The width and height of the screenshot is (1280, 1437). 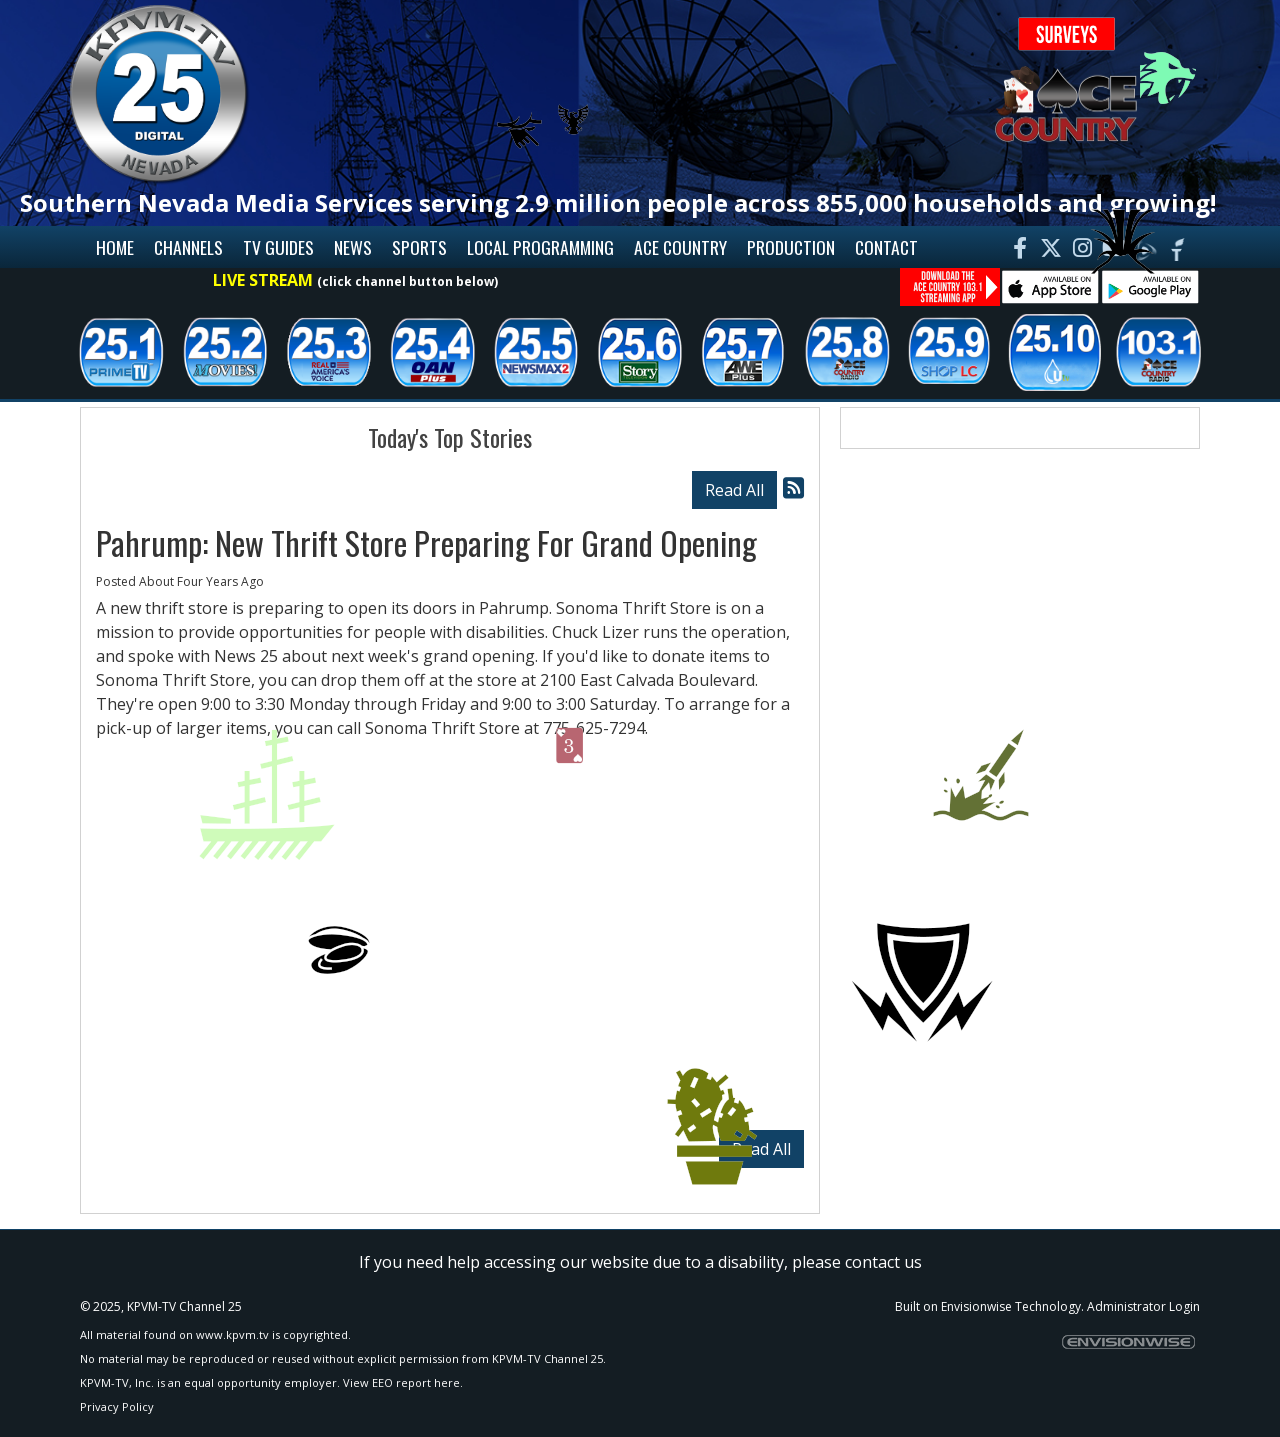 What do you see at coordinates (573, 119) in the screenshot?
I see `represents a guild, clan, or faction emblem` at bounding box center [573, 119].